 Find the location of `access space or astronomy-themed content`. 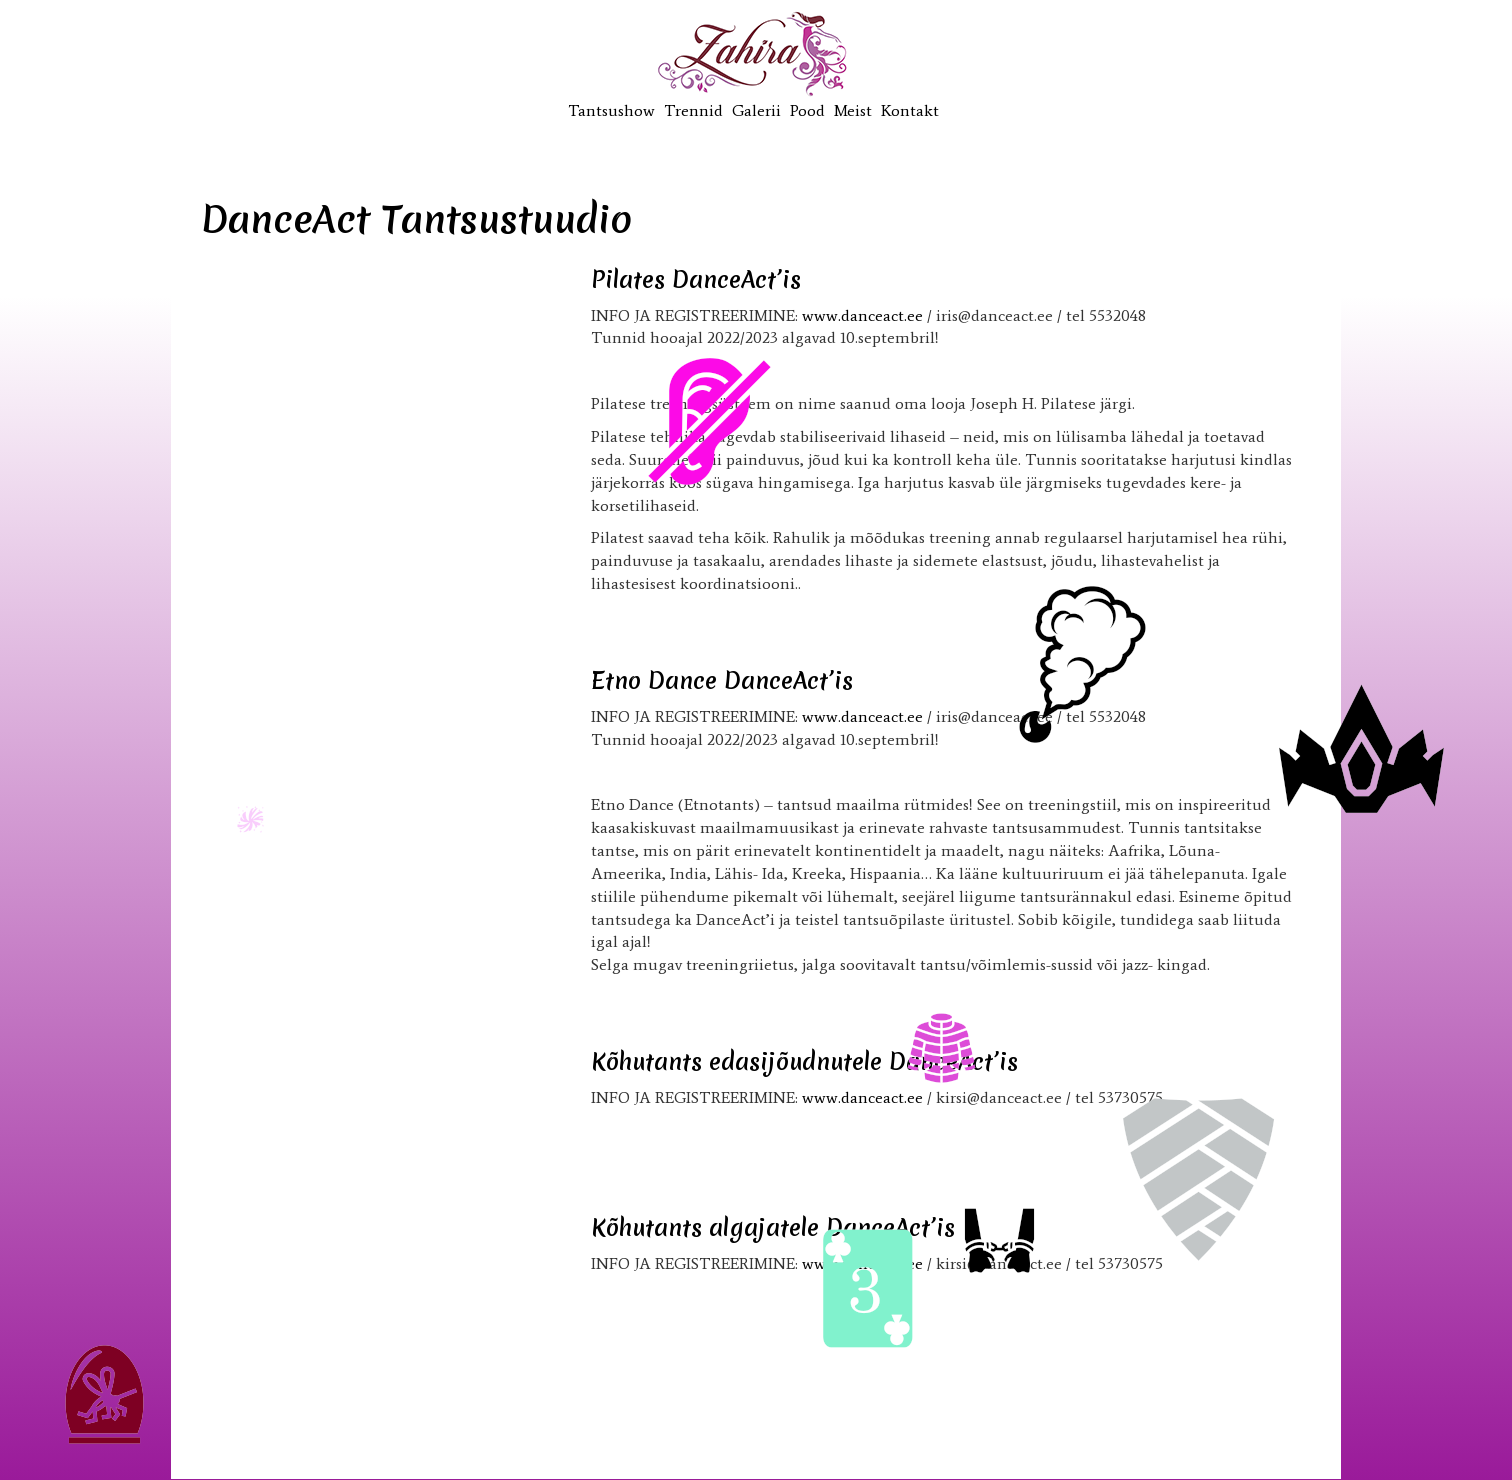

access space or astronomy-themed content is located at coordinates (250, 819).